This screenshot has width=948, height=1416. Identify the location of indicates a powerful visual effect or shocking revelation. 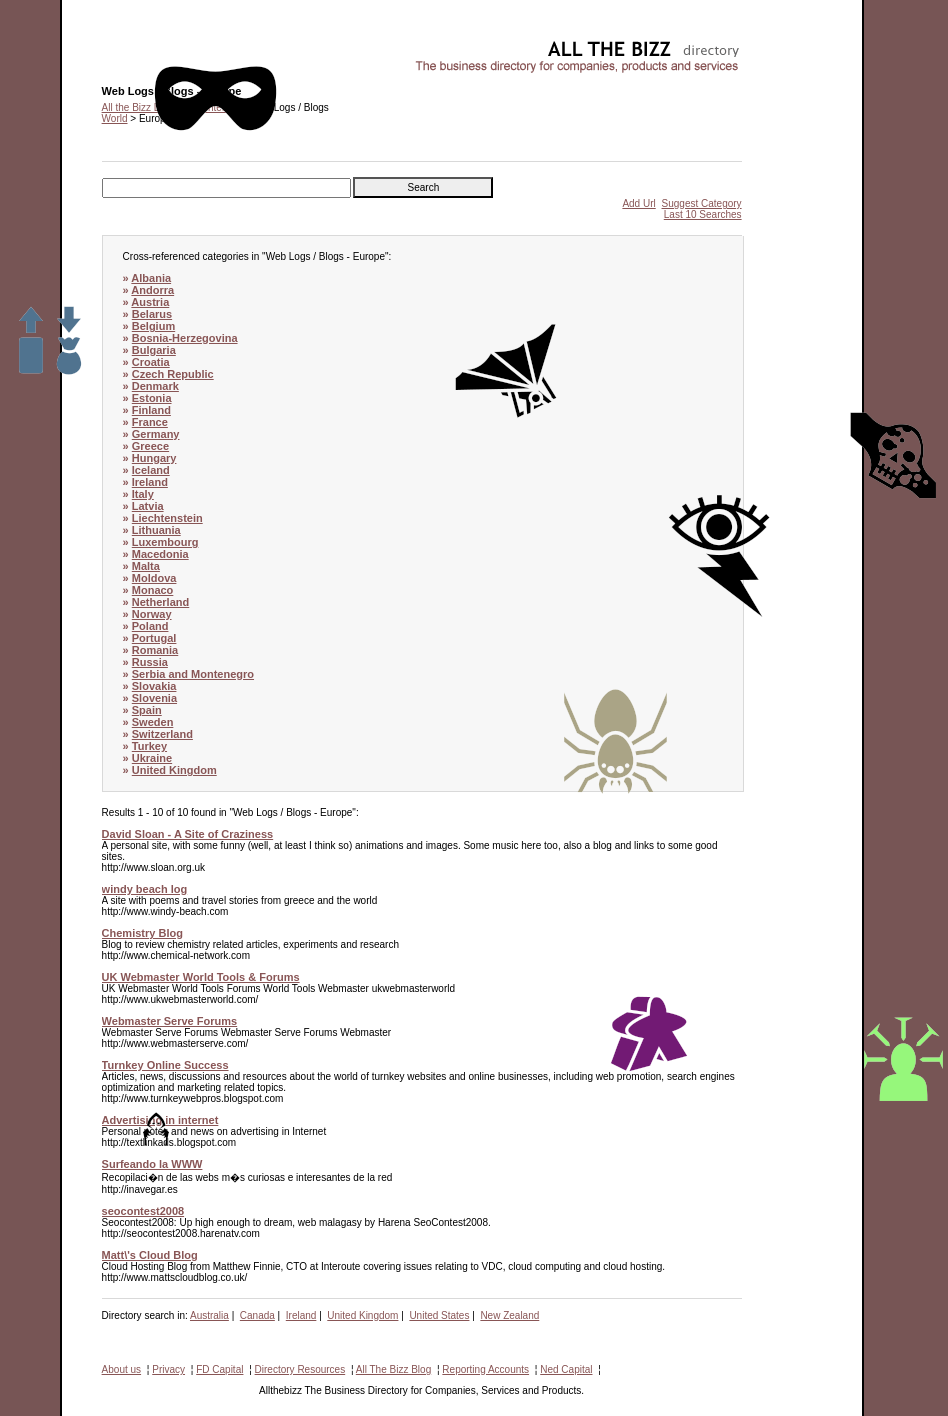
(720, 556).